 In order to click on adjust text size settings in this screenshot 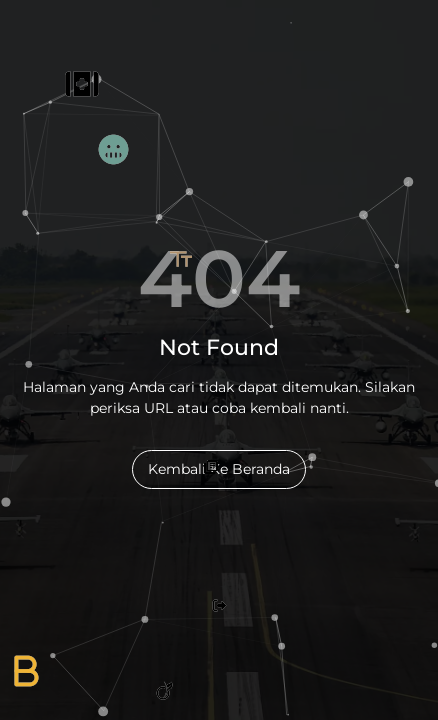, I will do `click(181, 259)`.